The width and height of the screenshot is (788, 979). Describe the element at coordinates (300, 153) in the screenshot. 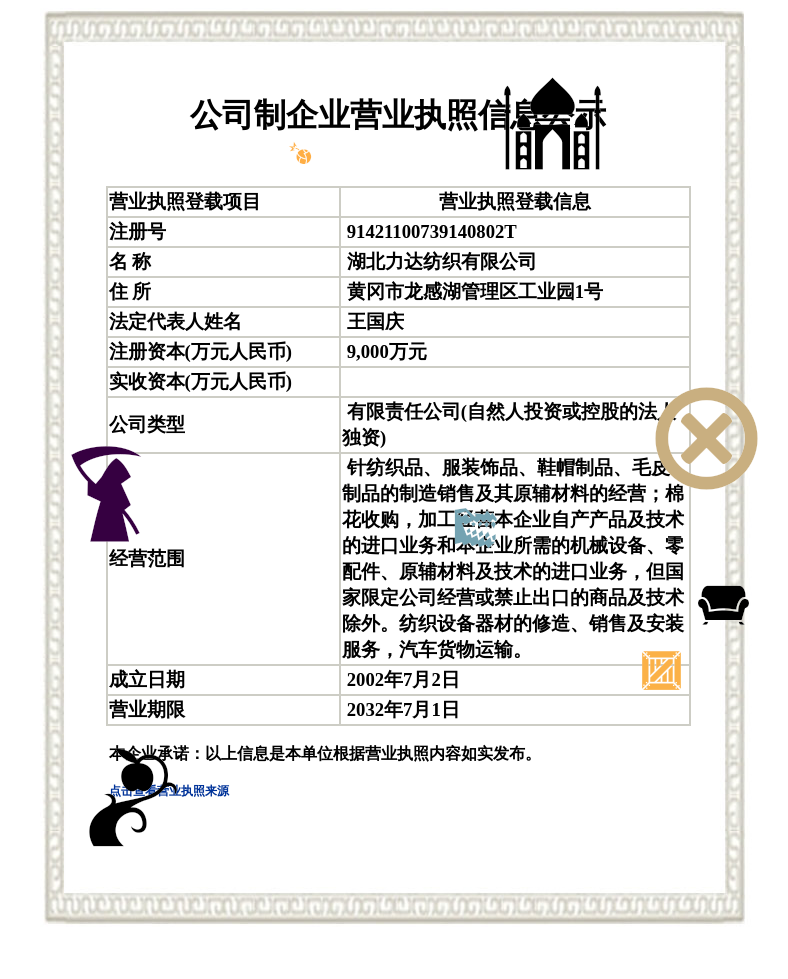

I see `activate explosive item in game` at that location.